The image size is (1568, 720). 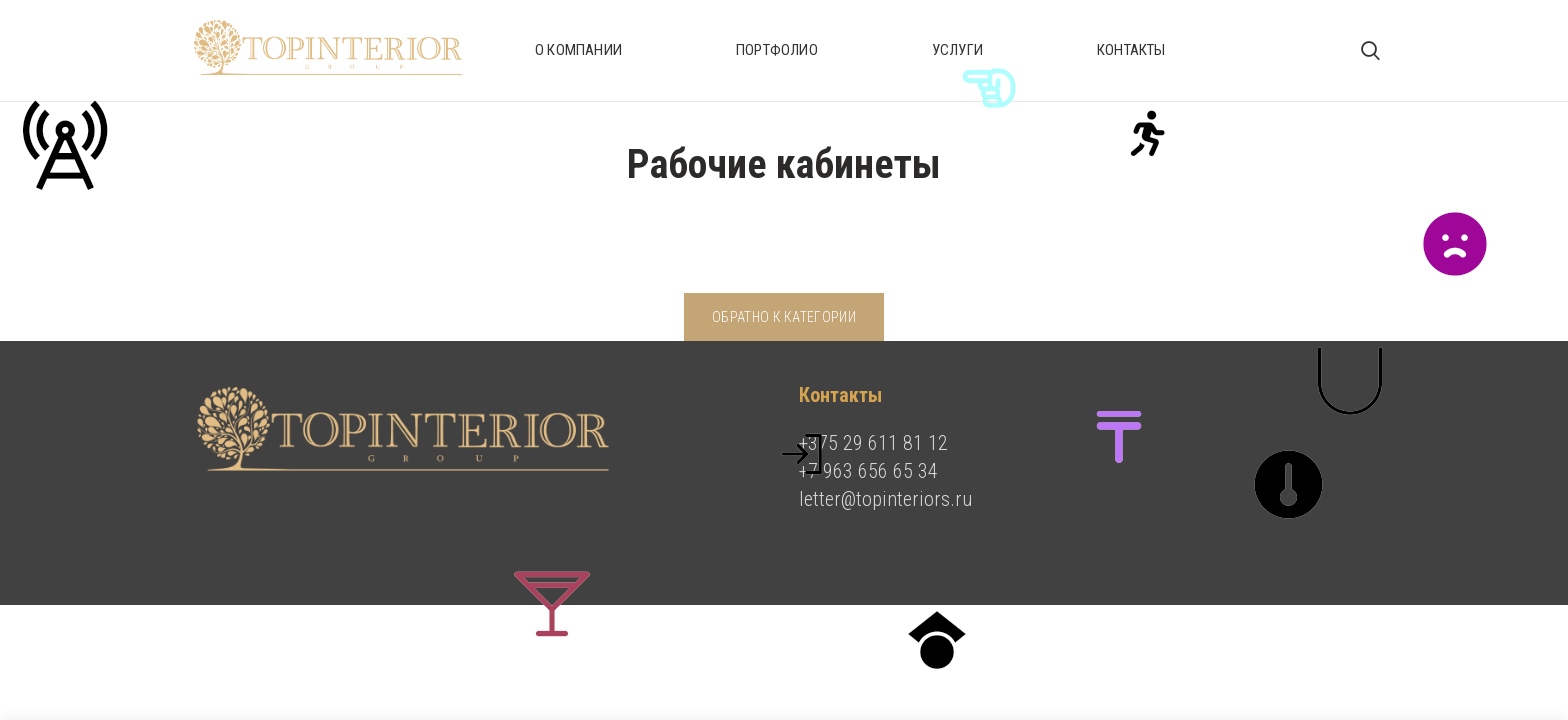 I want to click on link to google scholar profile, so click(x=937, y=640).